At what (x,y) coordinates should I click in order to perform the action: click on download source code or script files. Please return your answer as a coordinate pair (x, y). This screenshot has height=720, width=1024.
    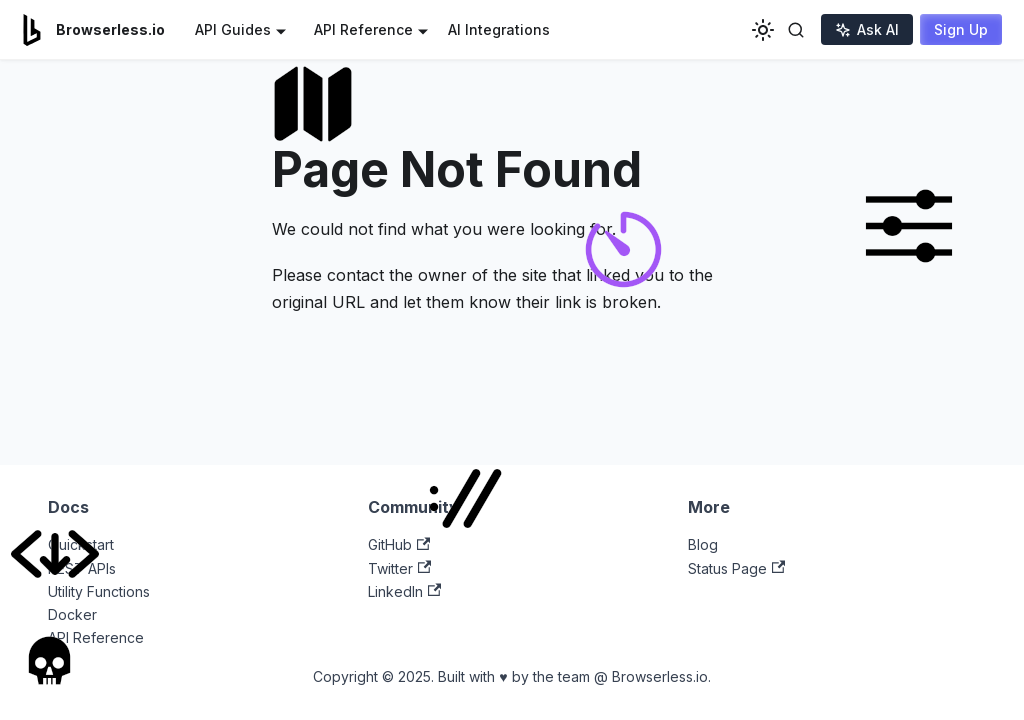
    Looking at the image, I should click on (55, 554).